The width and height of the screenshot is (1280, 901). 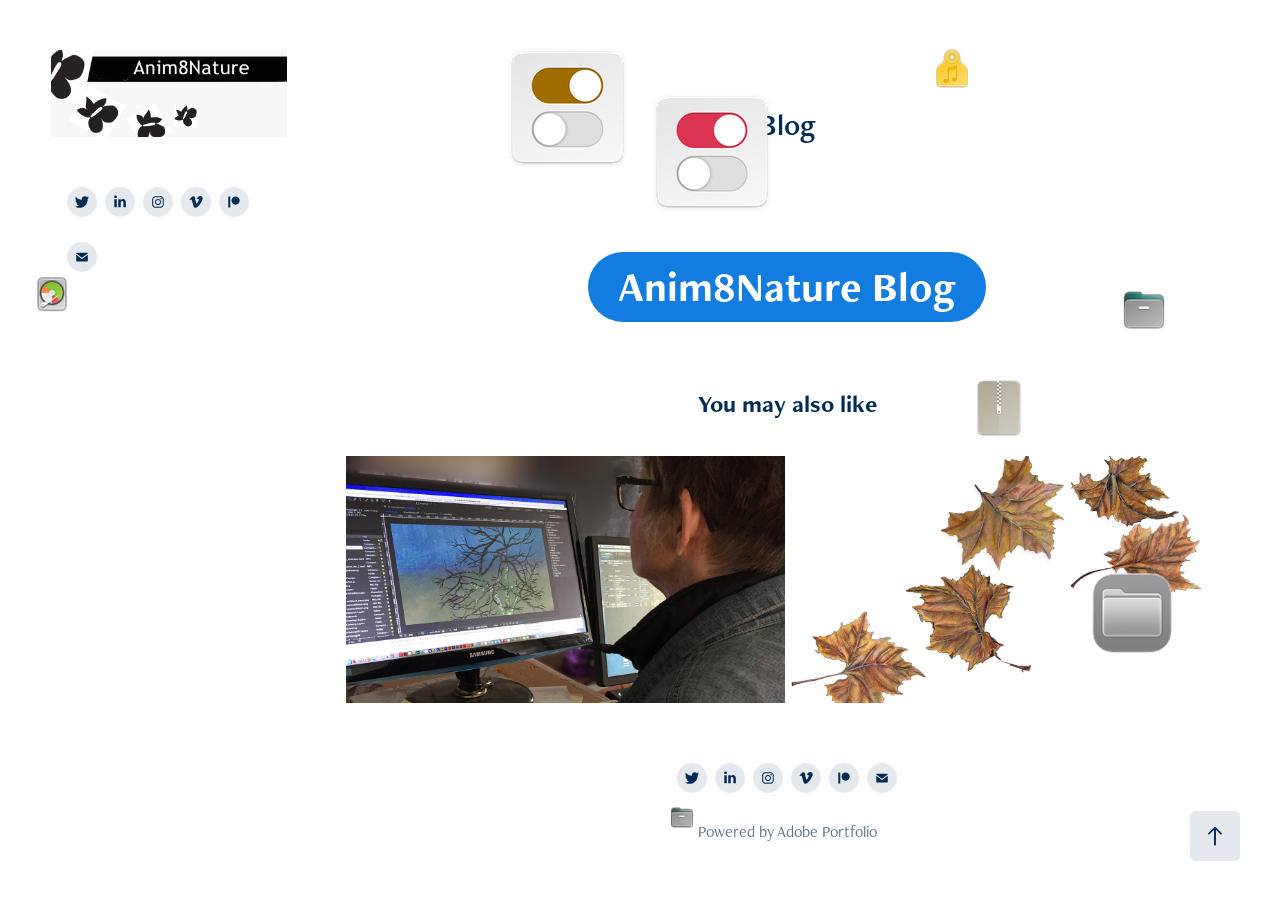 What do you see at coordinates (712, 152) in the screenshot?
I see `open system tweaks or settings customization` at bounding box center [712, 152].